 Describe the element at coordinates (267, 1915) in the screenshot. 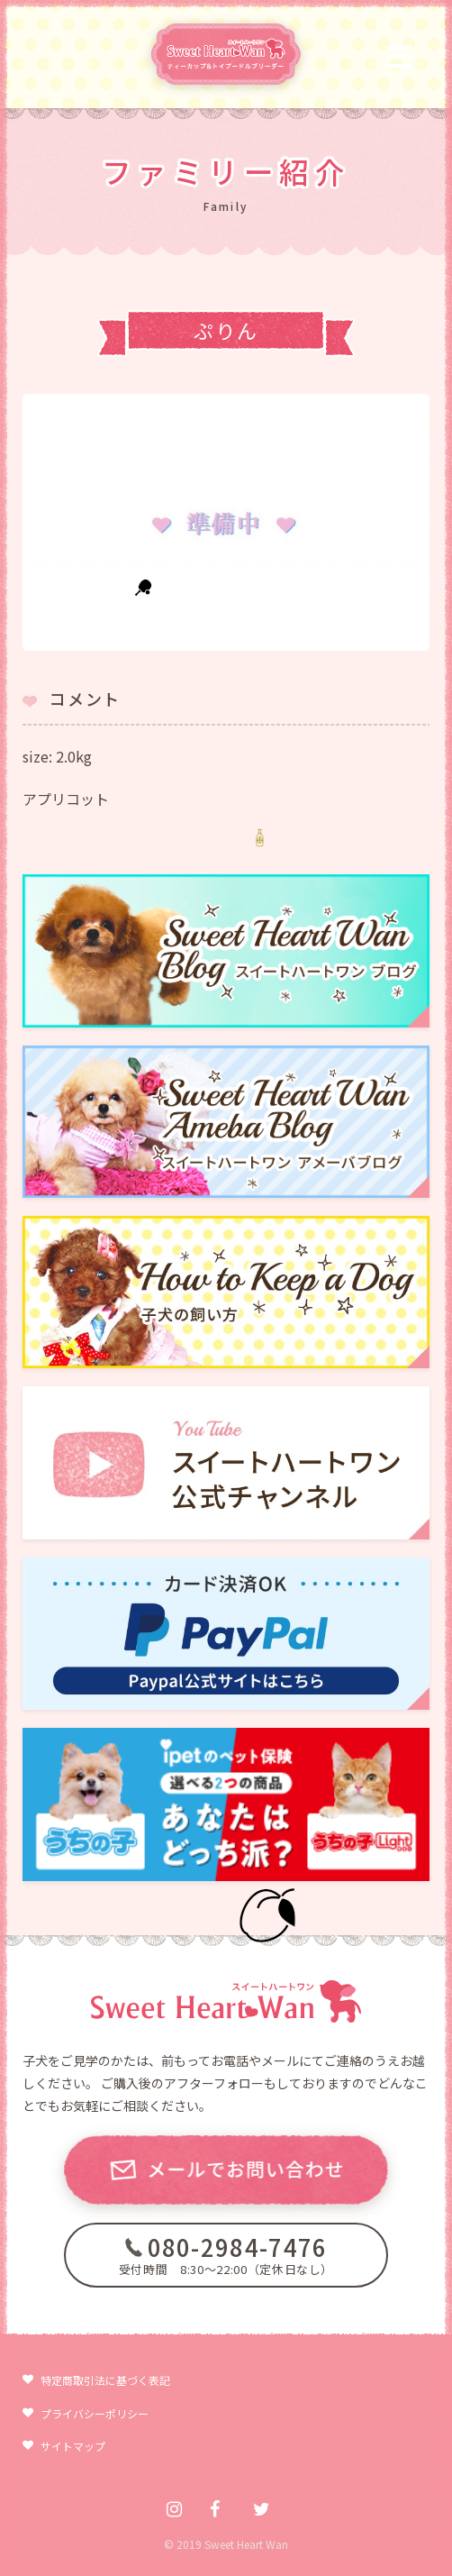

I see `represents a fruit or produce category` at that location.